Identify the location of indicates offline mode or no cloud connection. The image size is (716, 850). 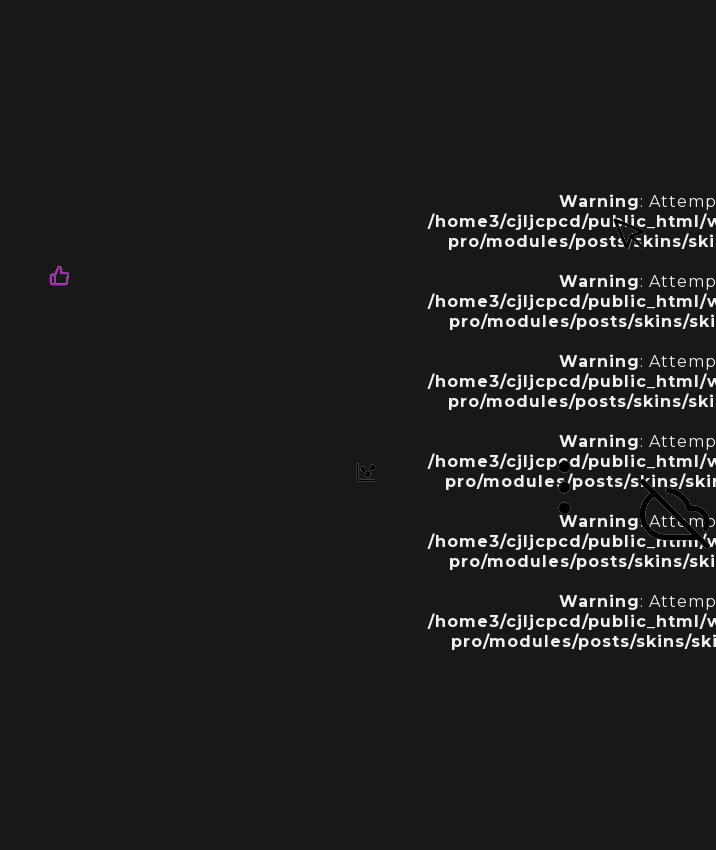
(675, 514).